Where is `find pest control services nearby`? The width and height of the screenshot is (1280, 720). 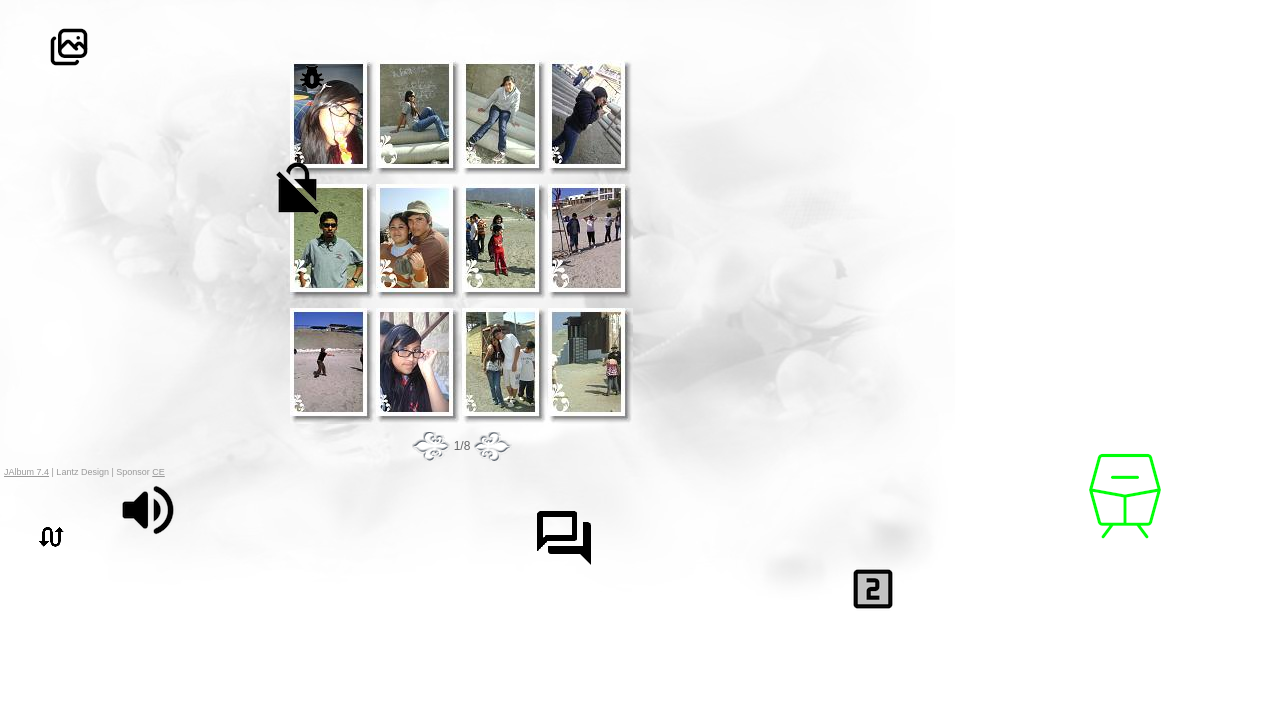
find pest control services nearby is located at coordinates (312, 77).